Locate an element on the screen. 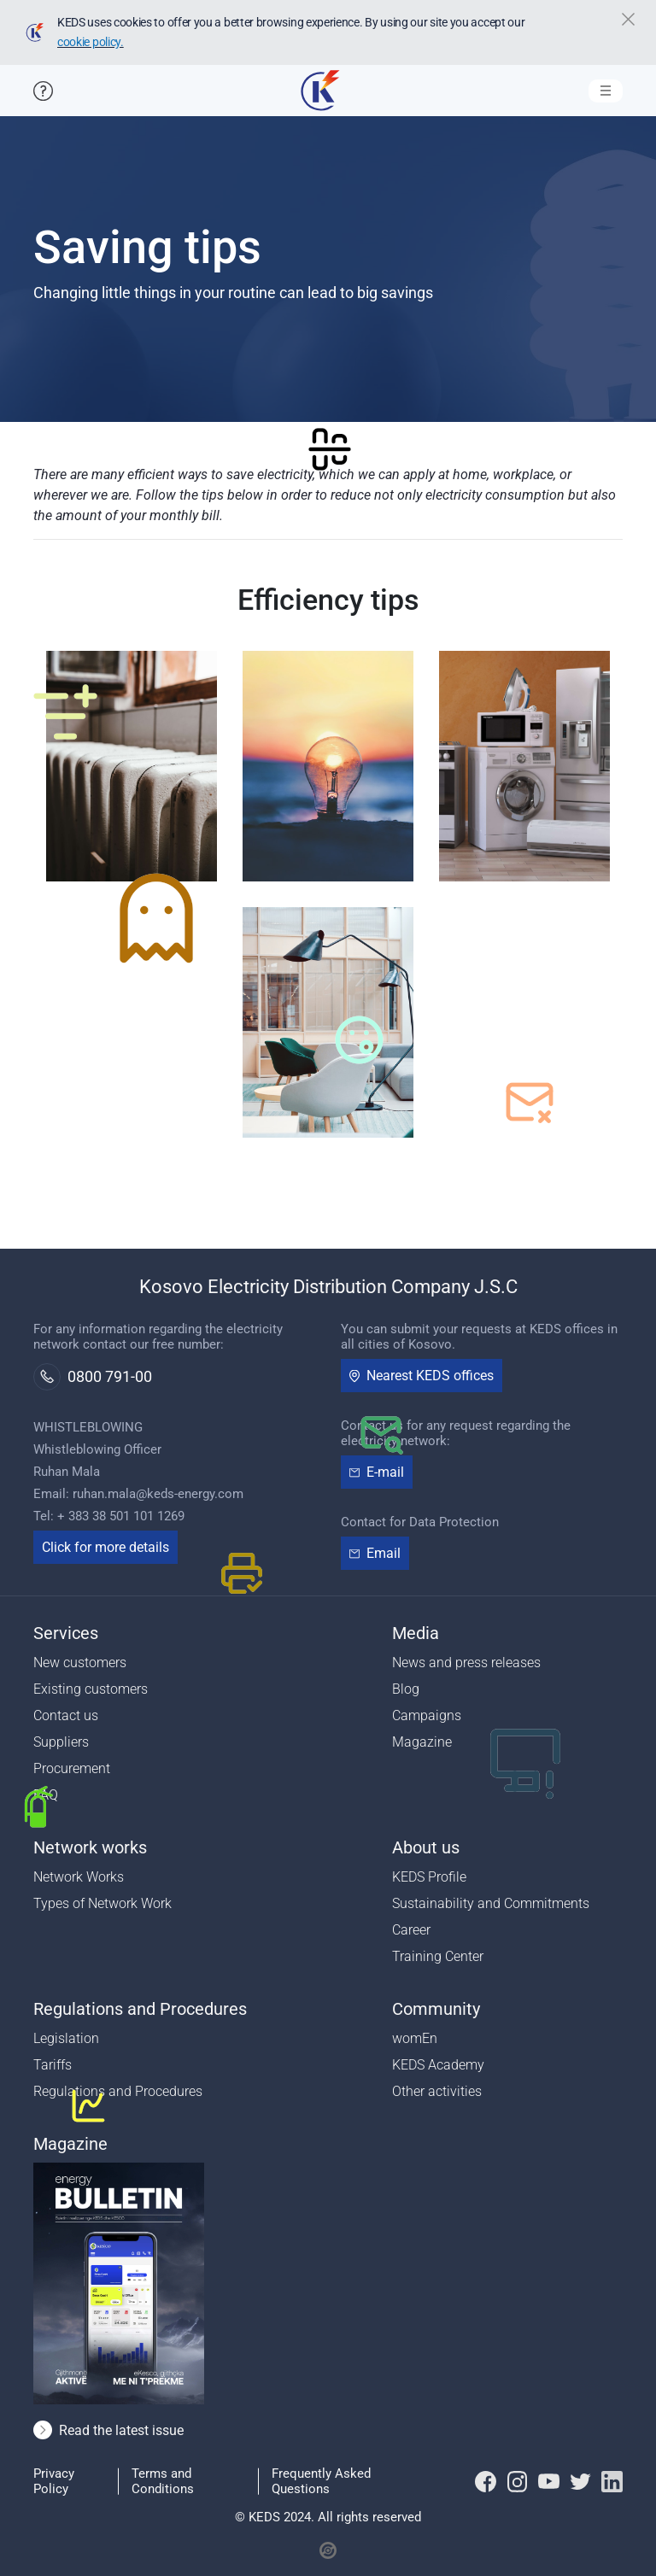 This screenshot has width=656, height=2576. delete an email message is located at coordinates (530, 1102).